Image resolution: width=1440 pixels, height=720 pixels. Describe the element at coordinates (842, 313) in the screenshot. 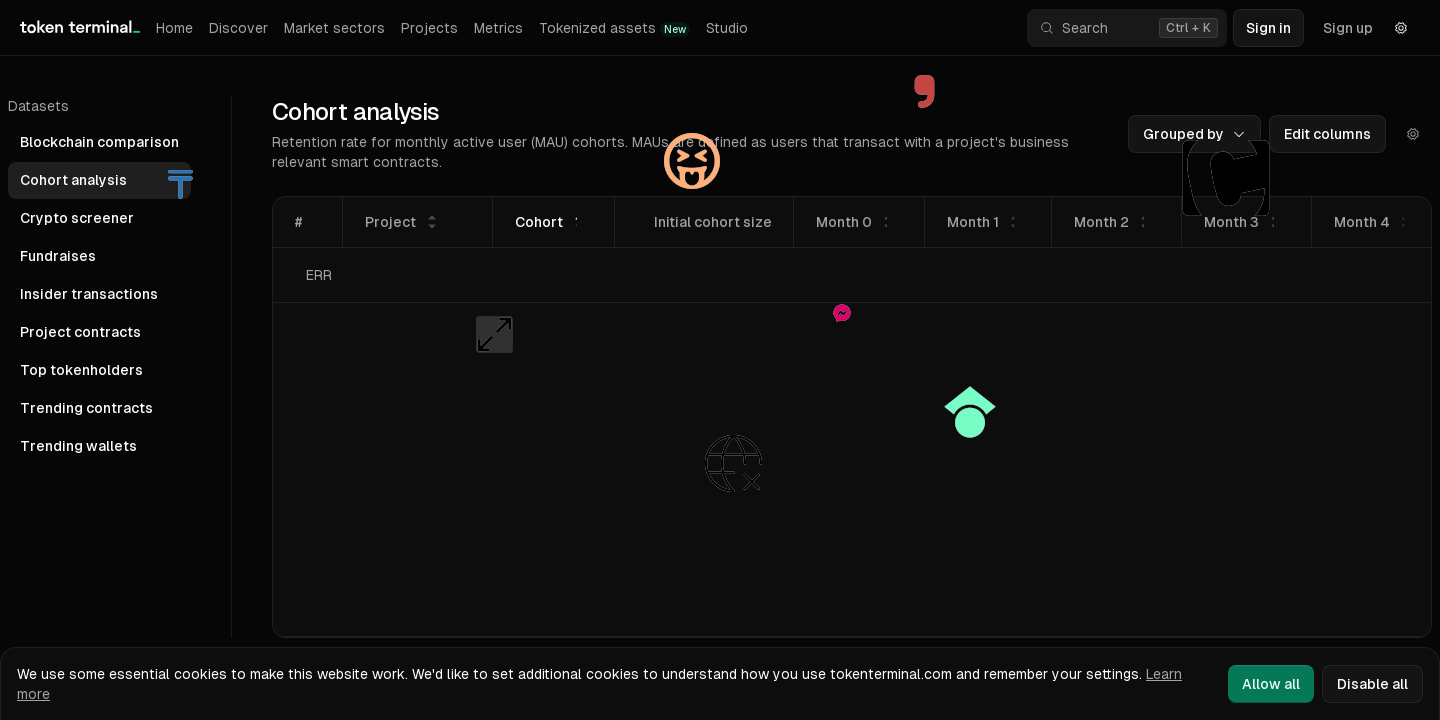

I see `open Facebook Messenger` at that location.